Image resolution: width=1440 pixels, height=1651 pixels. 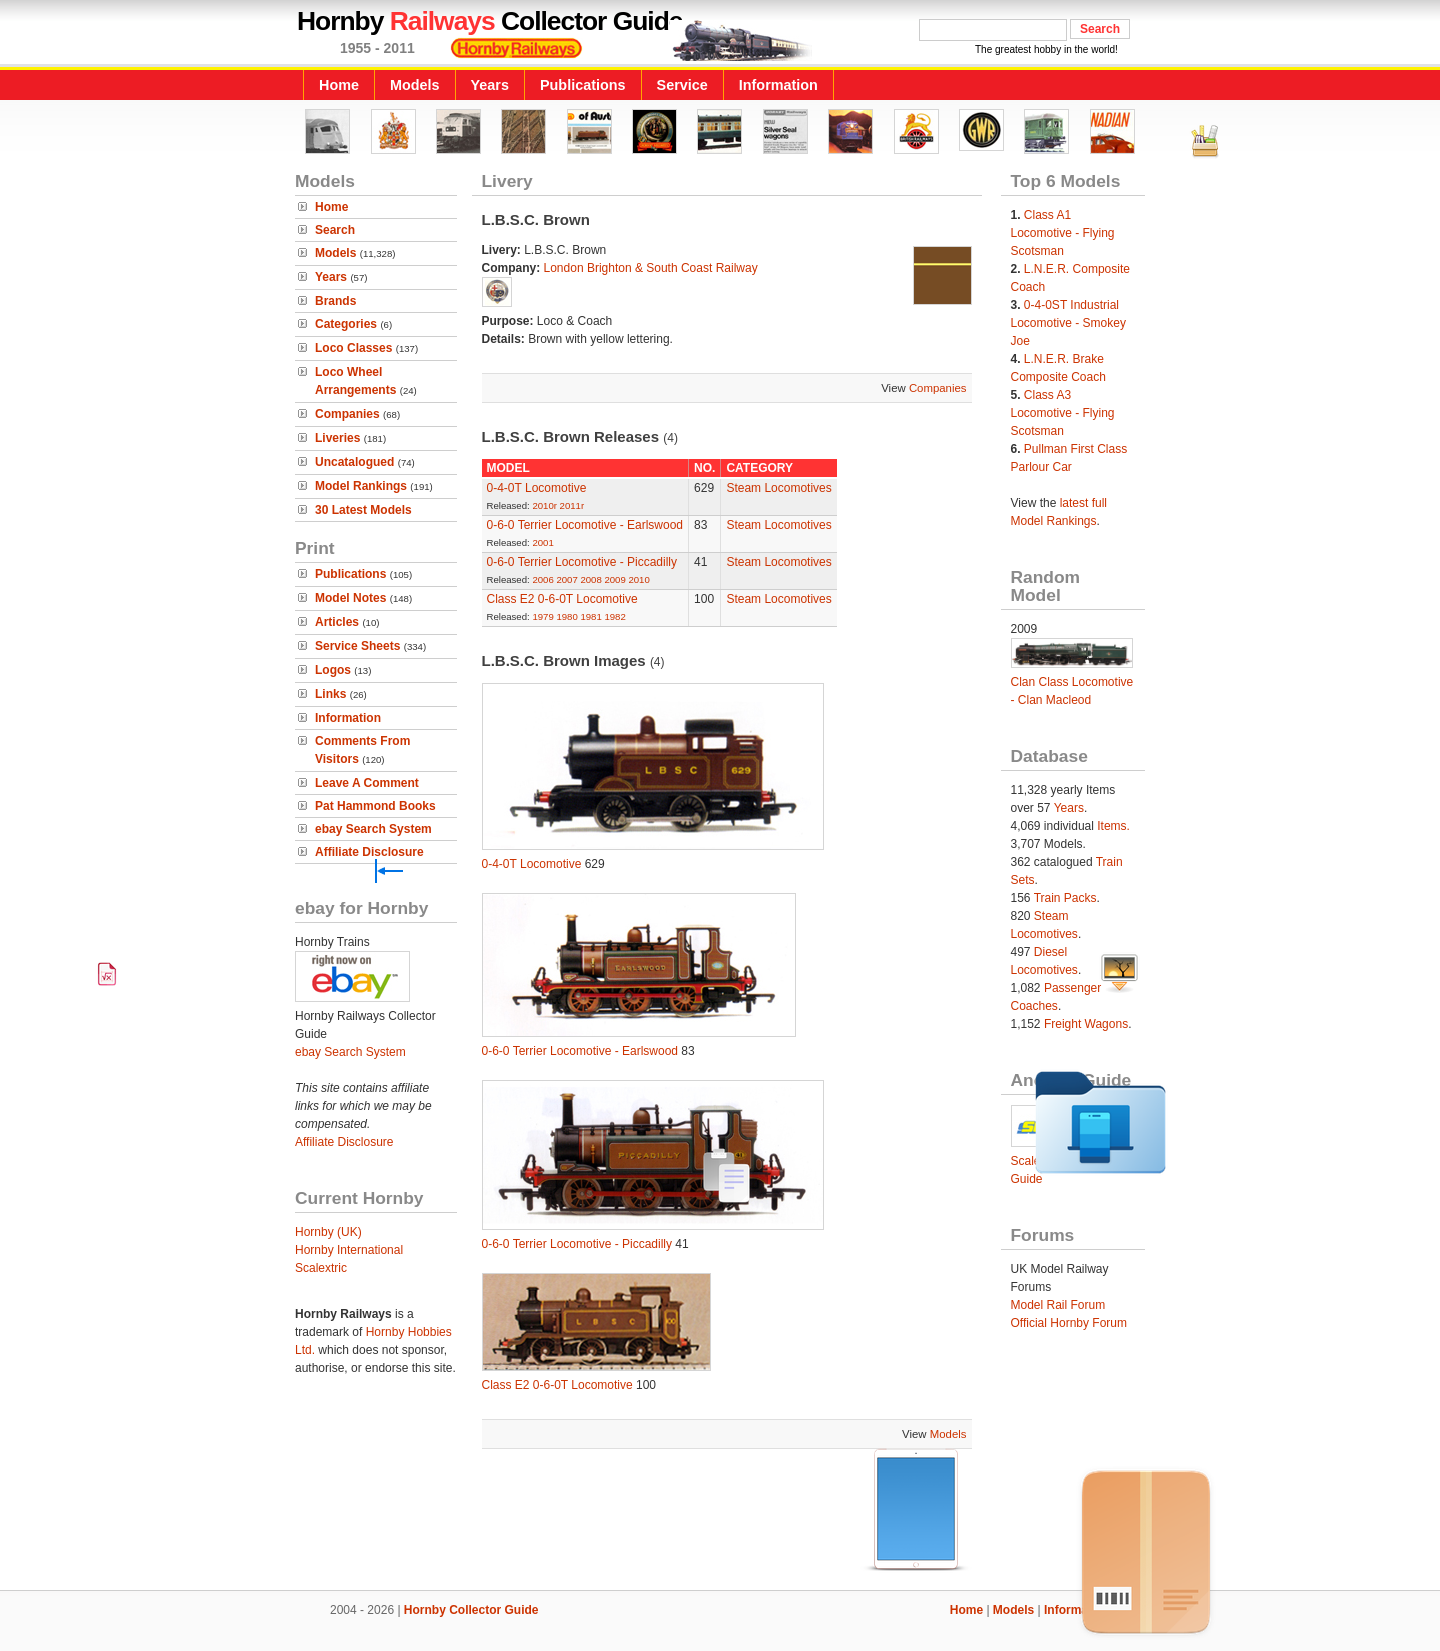 I want to click on insert an image into the document, so click(x=1119, y=972).